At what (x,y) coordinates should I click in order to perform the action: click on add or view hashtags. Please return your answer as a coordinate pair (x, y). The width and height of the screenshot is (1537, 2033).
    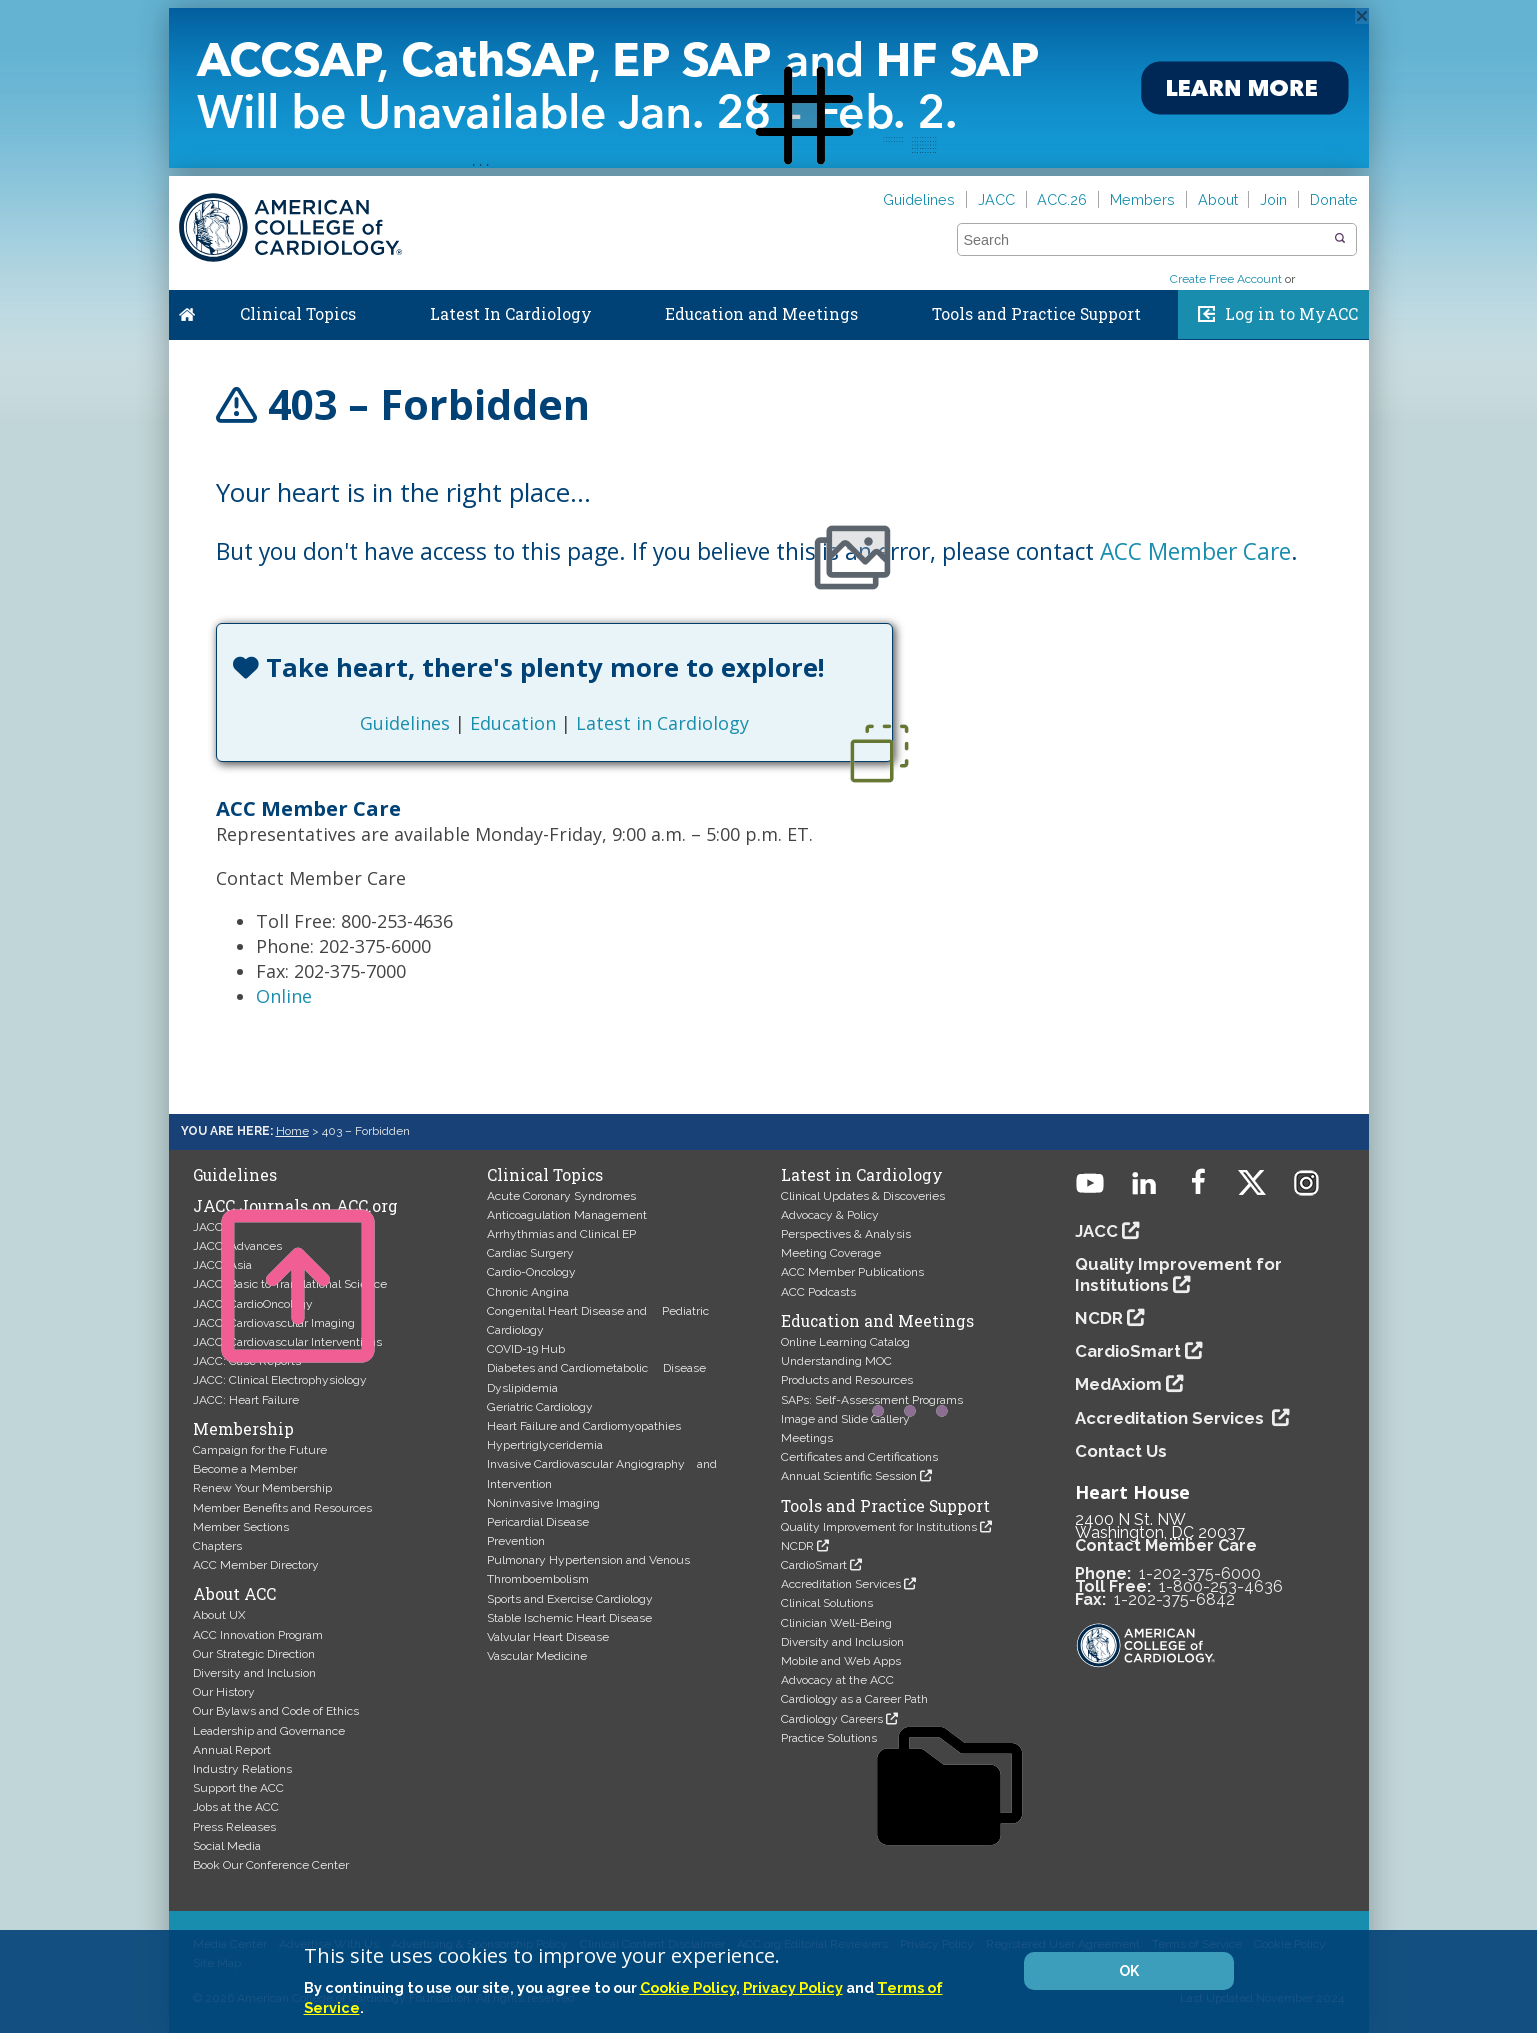
    Looking at the image, I should click on (804, 115).